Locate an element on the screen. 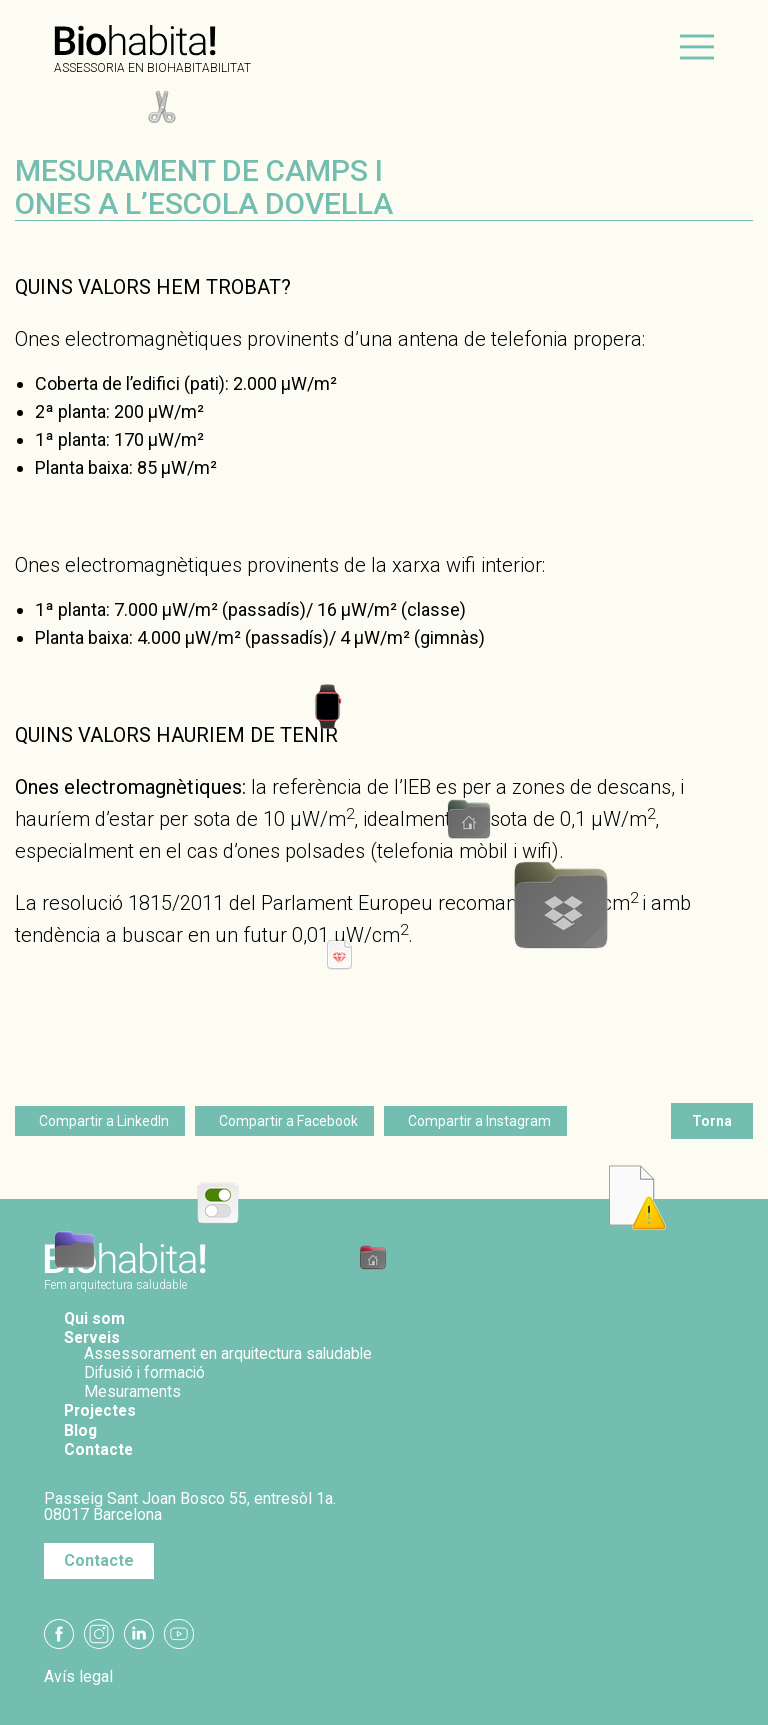  apple watch series 6 with red case is located at coordinates (327, 706).